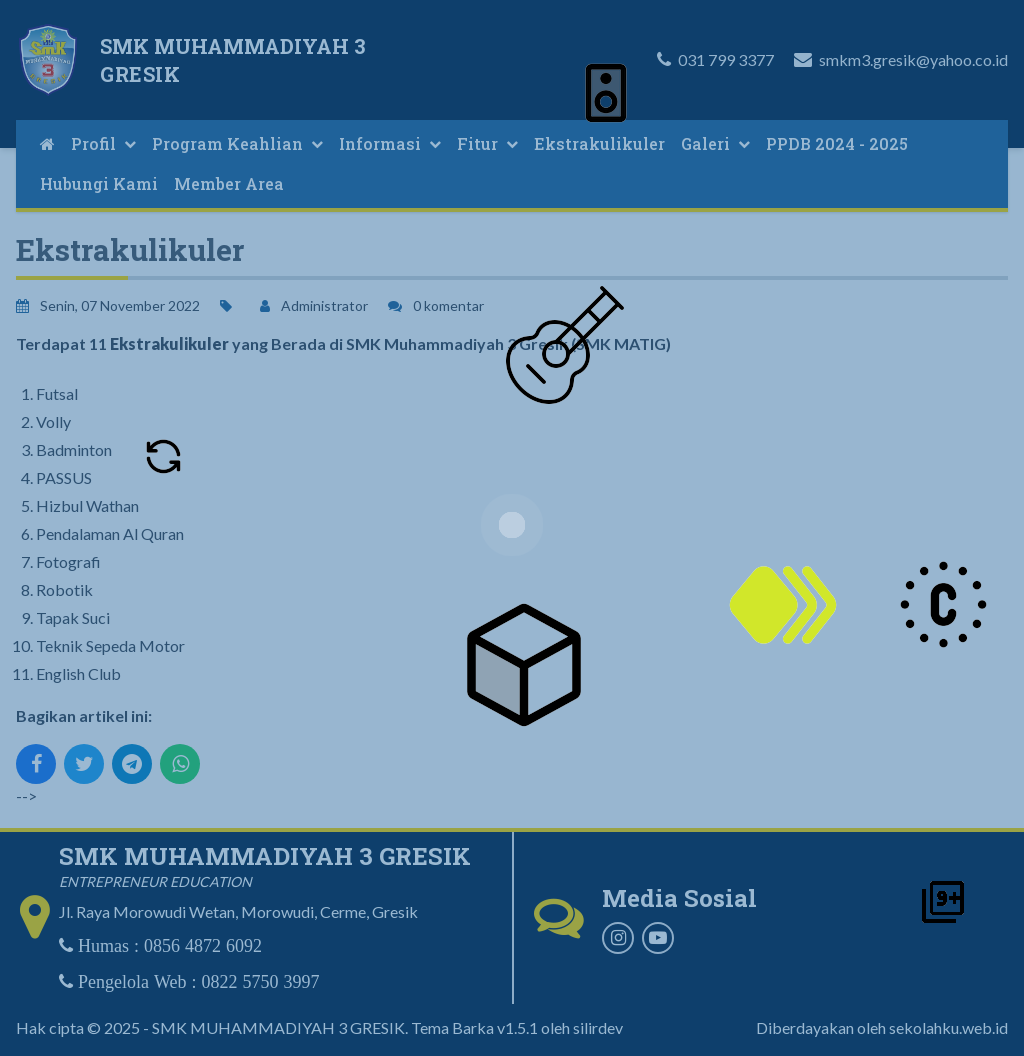  I want to click on refresh or reload current content, so click(163, 456).